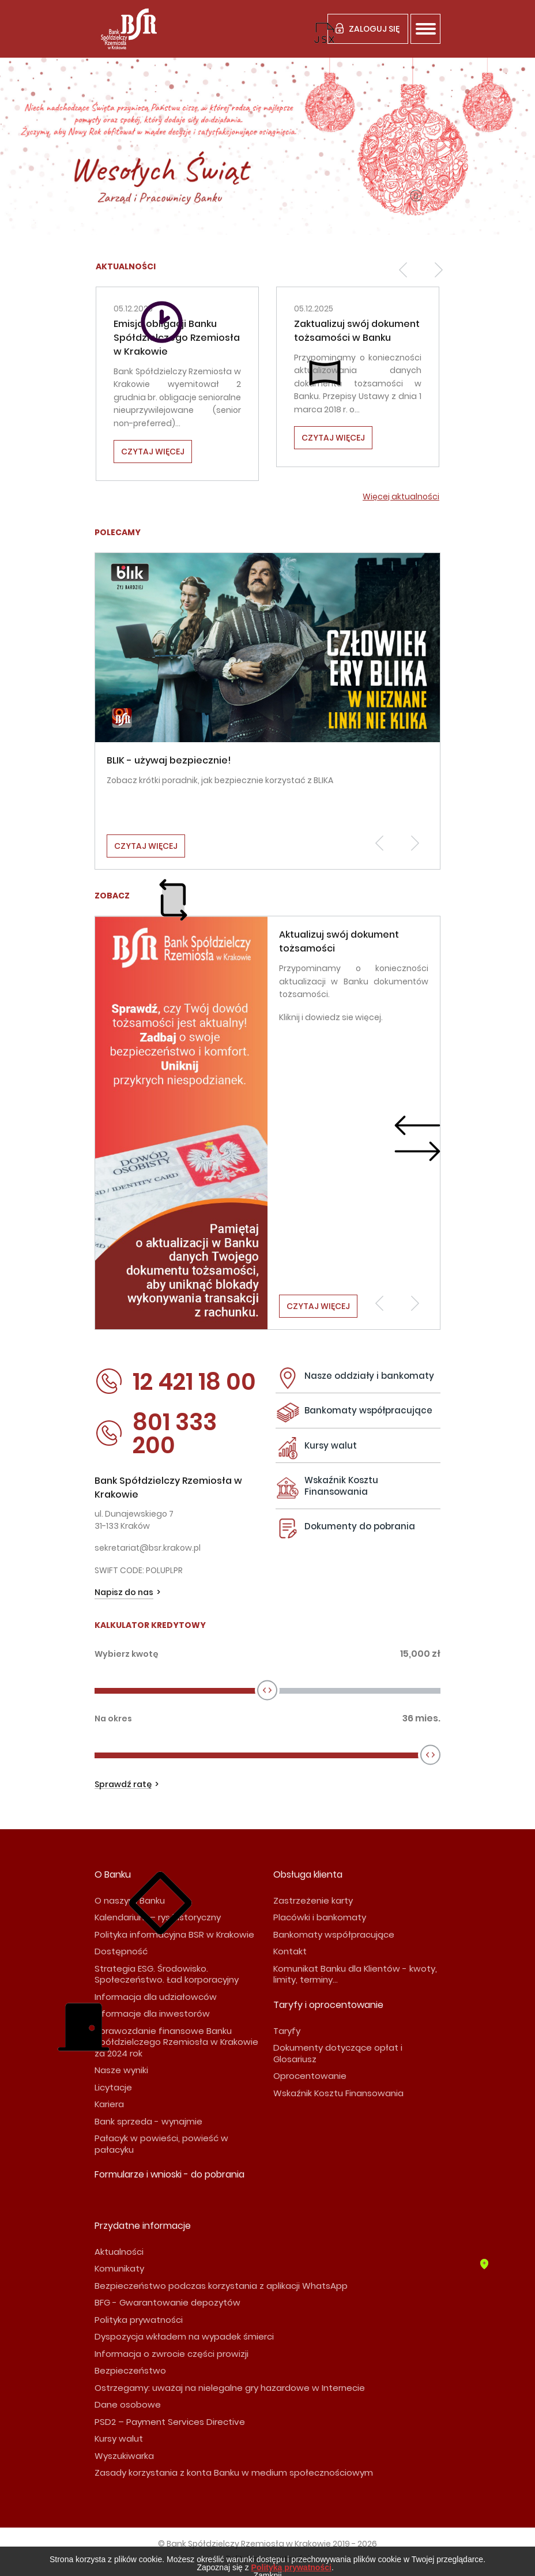 The height and width of the screenshot is (2576, 535). I want to click on indicates premium or pro feature, so click(160, 1903).